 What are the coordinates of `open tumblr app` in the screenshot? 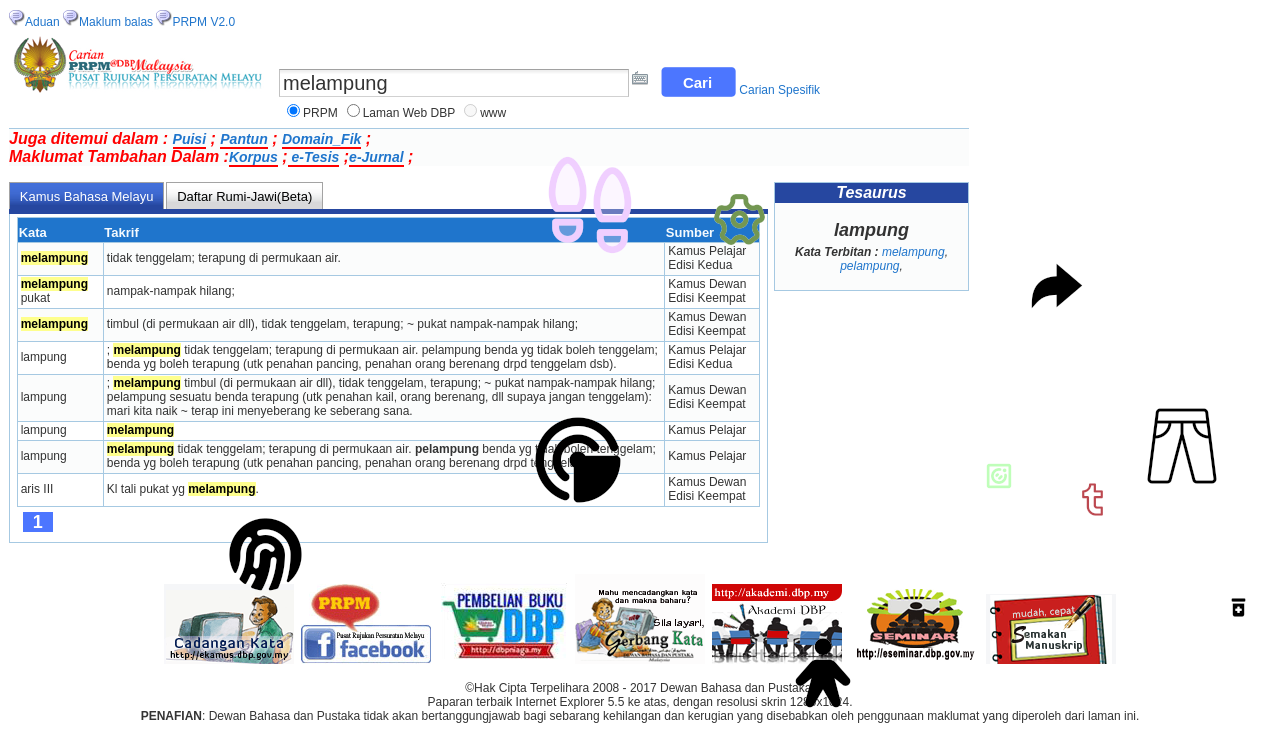 It's located at (1092, 499).